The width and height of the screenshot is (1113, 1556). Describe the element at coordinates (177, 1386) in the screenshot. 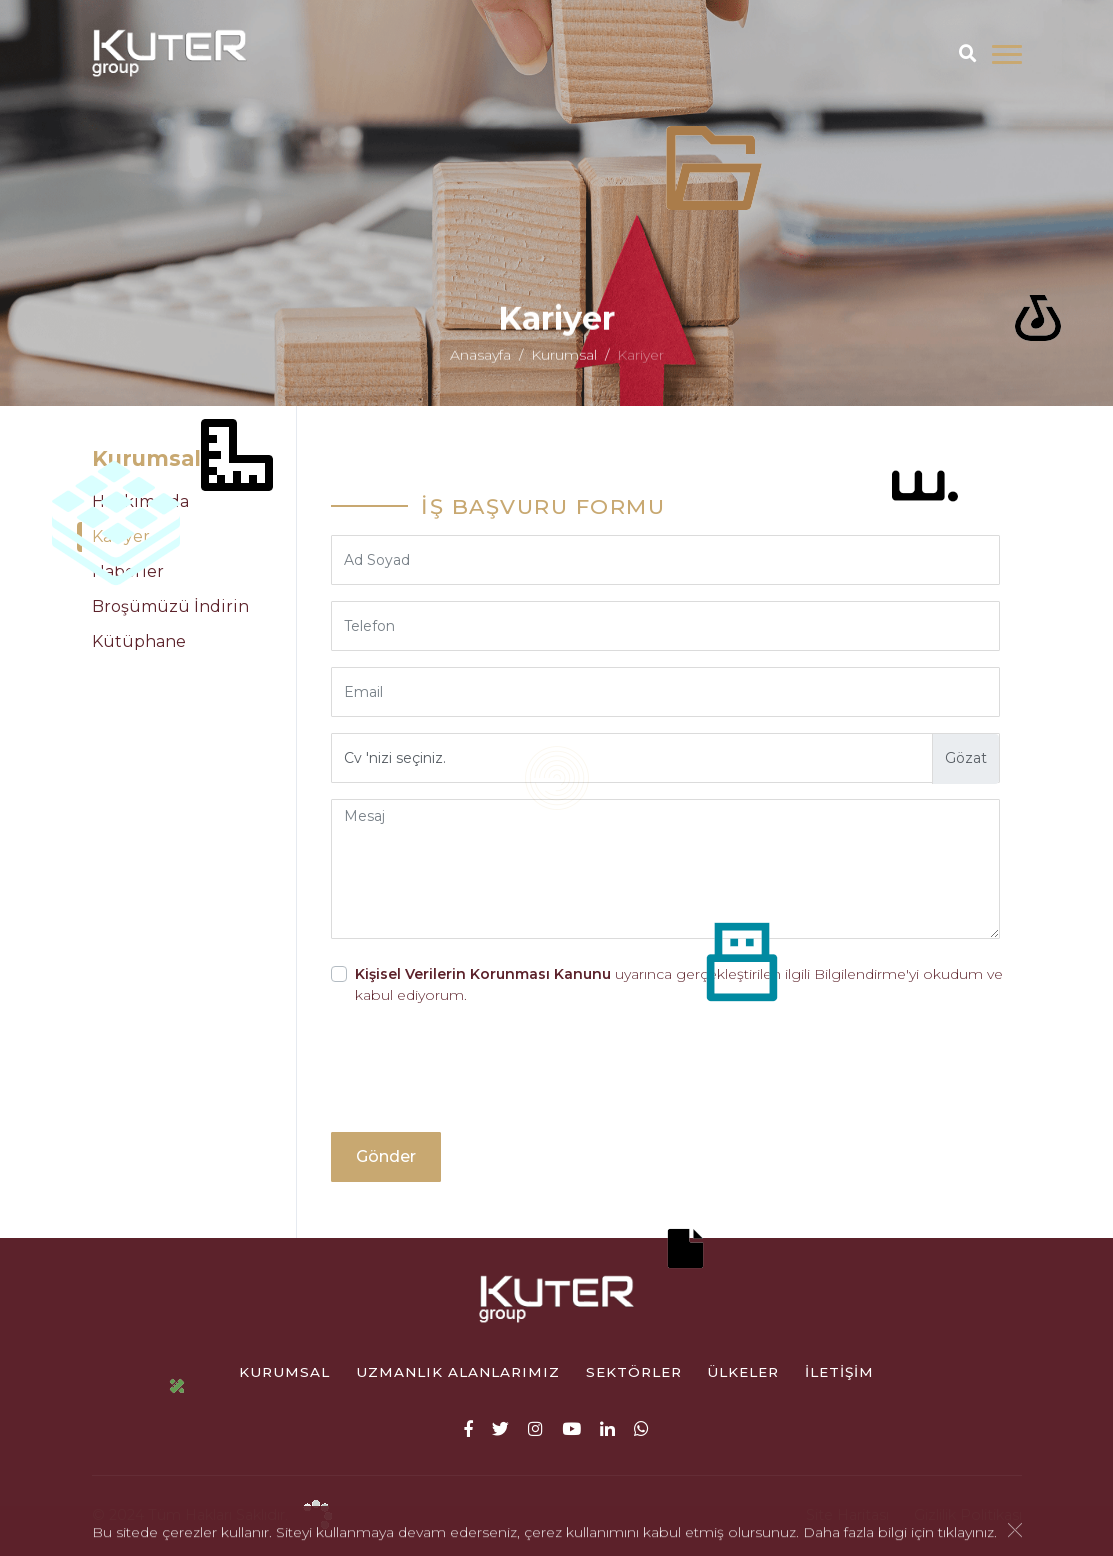

I see `access design tools` at that location.